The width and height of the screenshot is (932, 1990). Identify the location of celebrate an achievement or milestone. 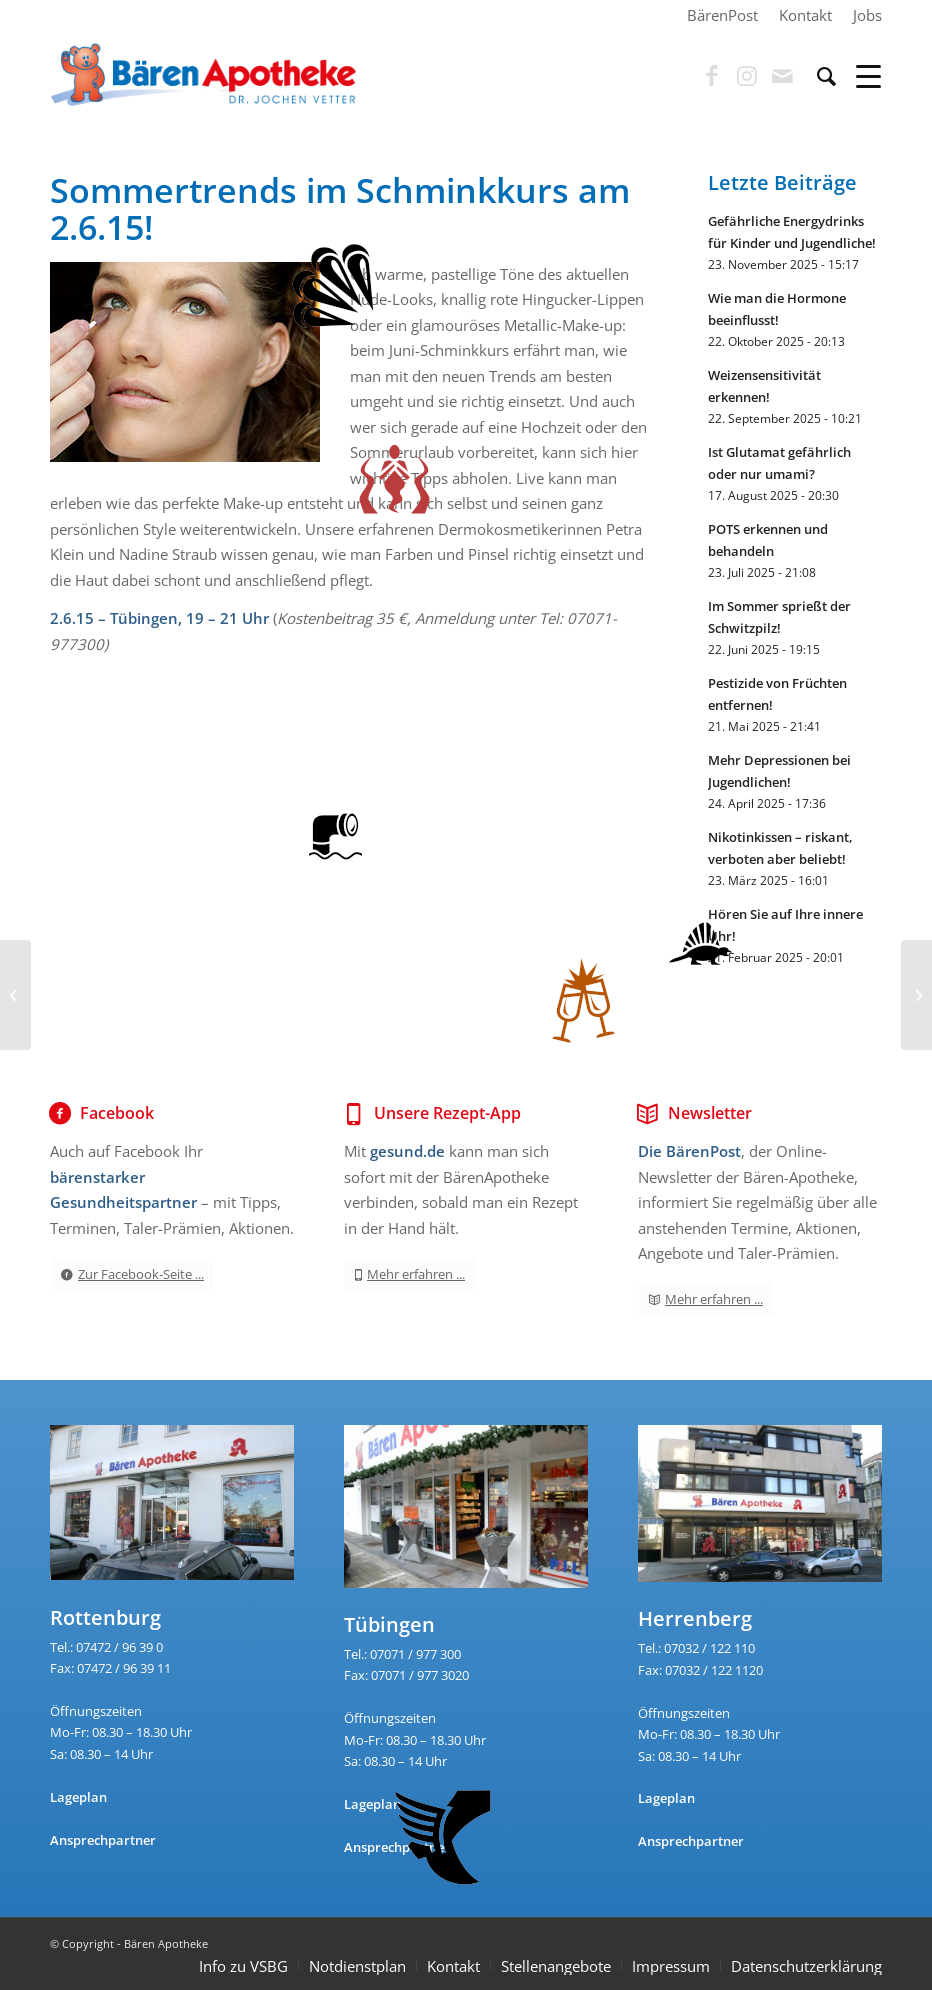
(583, 1000).